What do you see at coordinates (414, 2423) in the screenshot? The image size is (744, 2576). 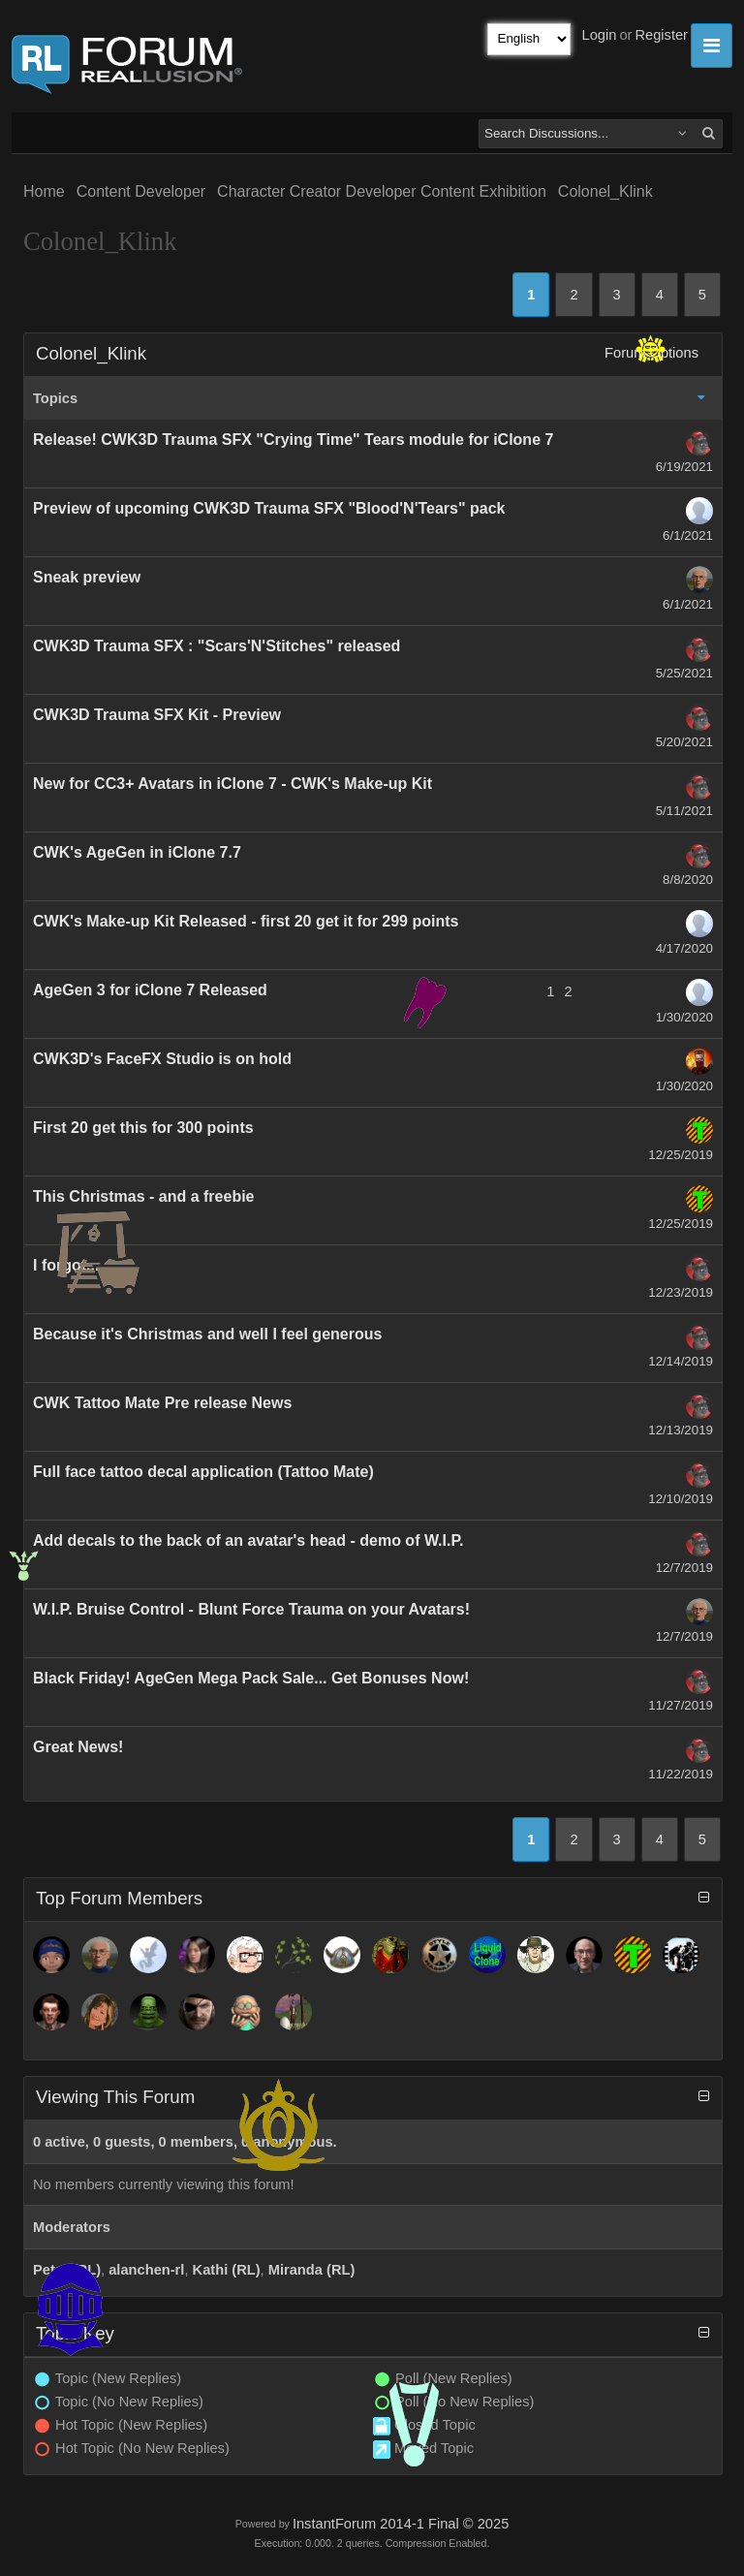 I see `view achievements or awards` at bounding box center [414, 2423].